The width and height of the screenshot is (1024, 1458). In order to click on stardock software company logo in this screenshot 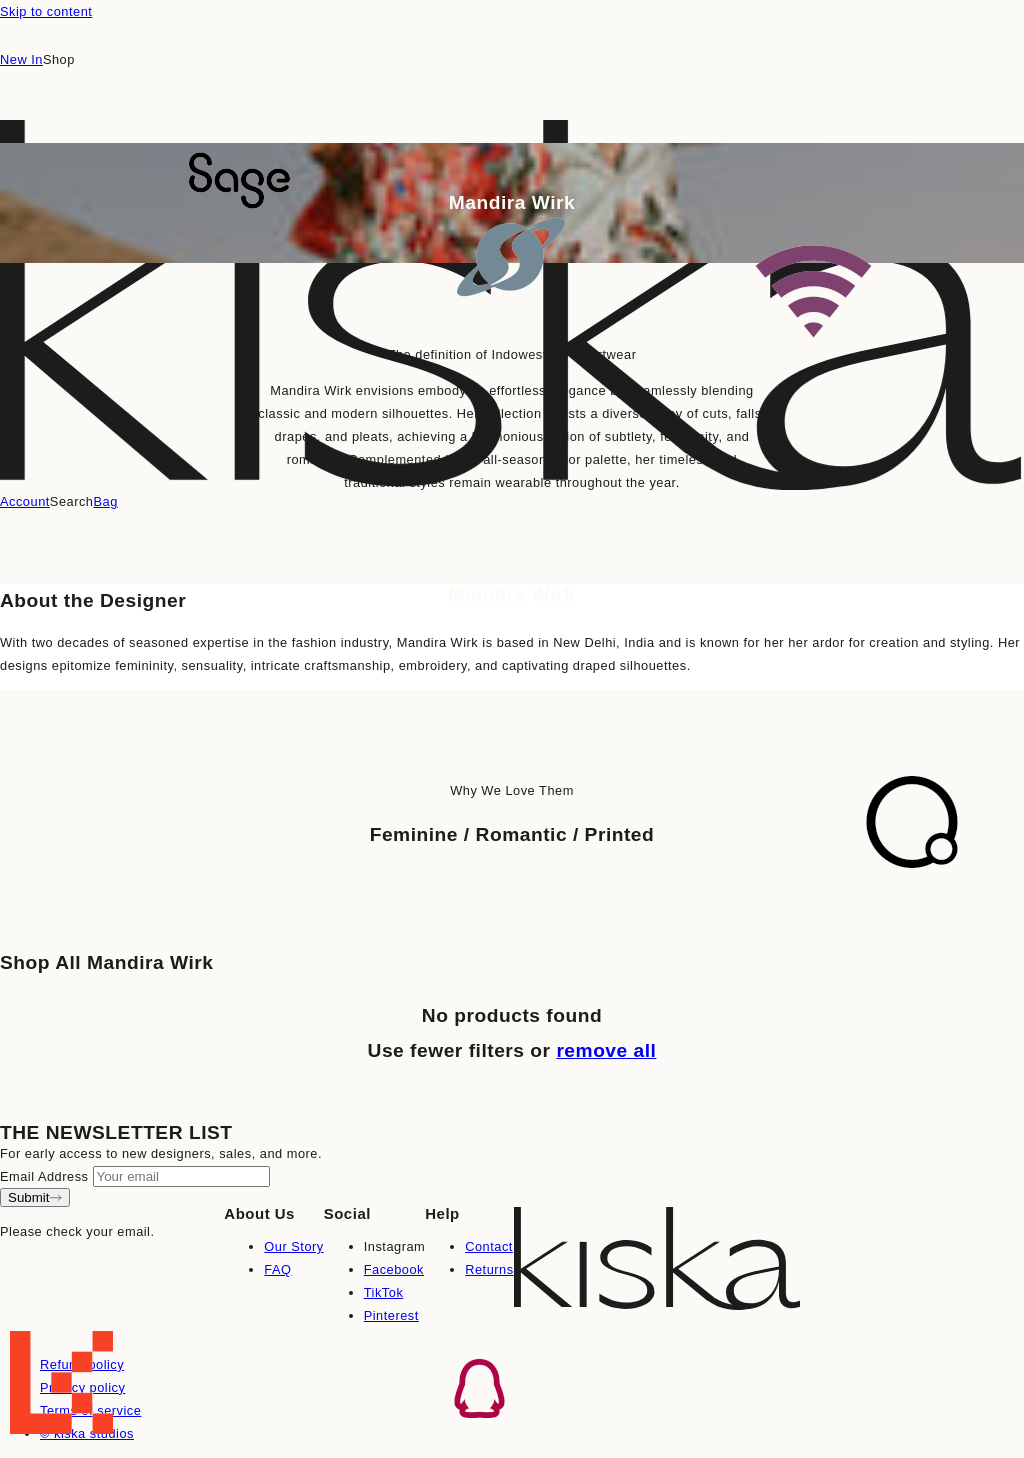, I will do `click(511, 257)`.